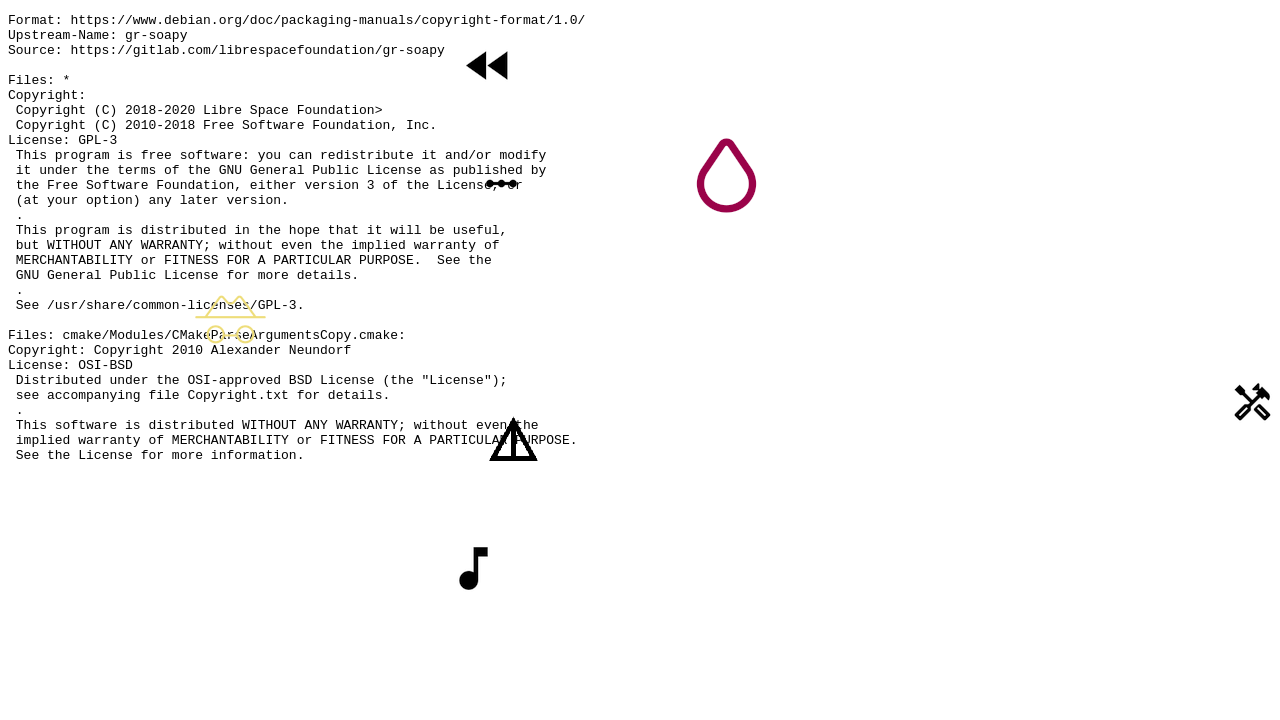  I want to click on adjust water or hydration settings, so click(726, 175).